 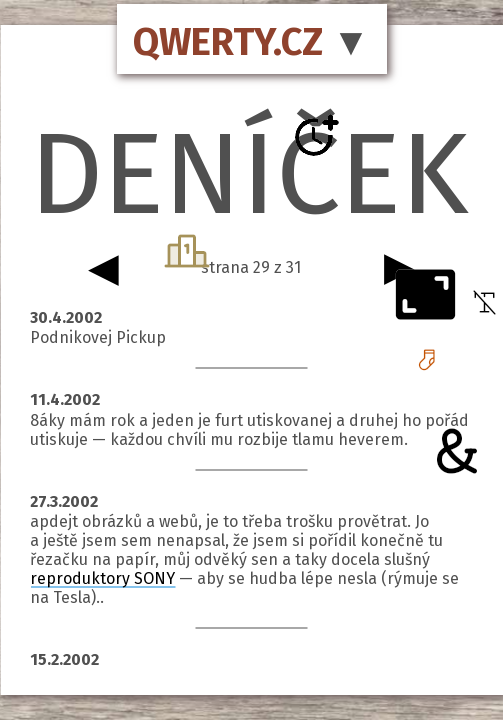 I want to click on disable text formatting, so click(x=484, y=302).